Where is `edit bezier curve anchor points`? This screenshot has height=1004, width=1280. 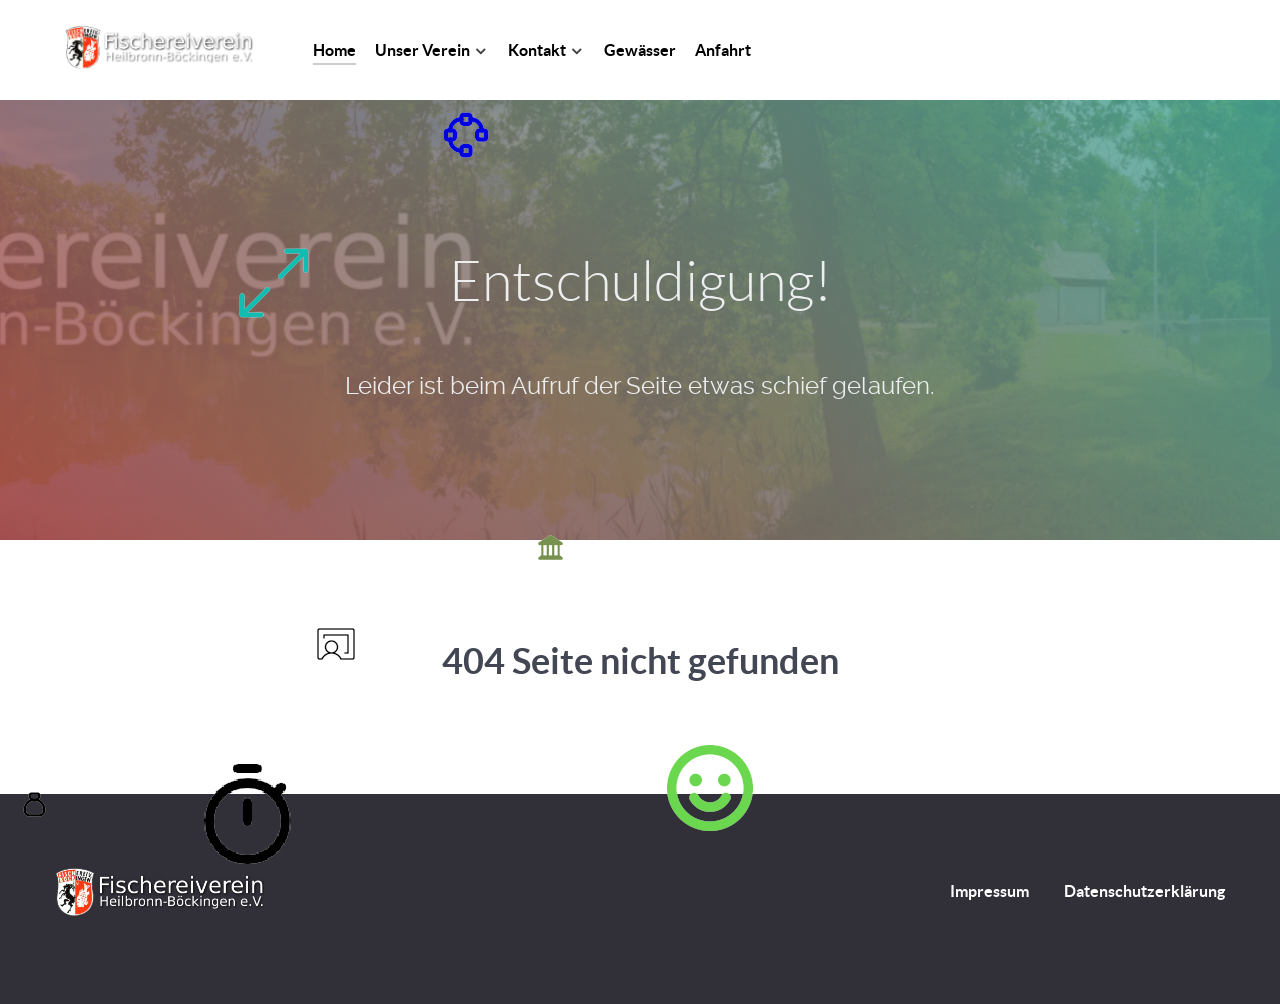 edit bezier curve anchor points is located at coordinates (466, 135).